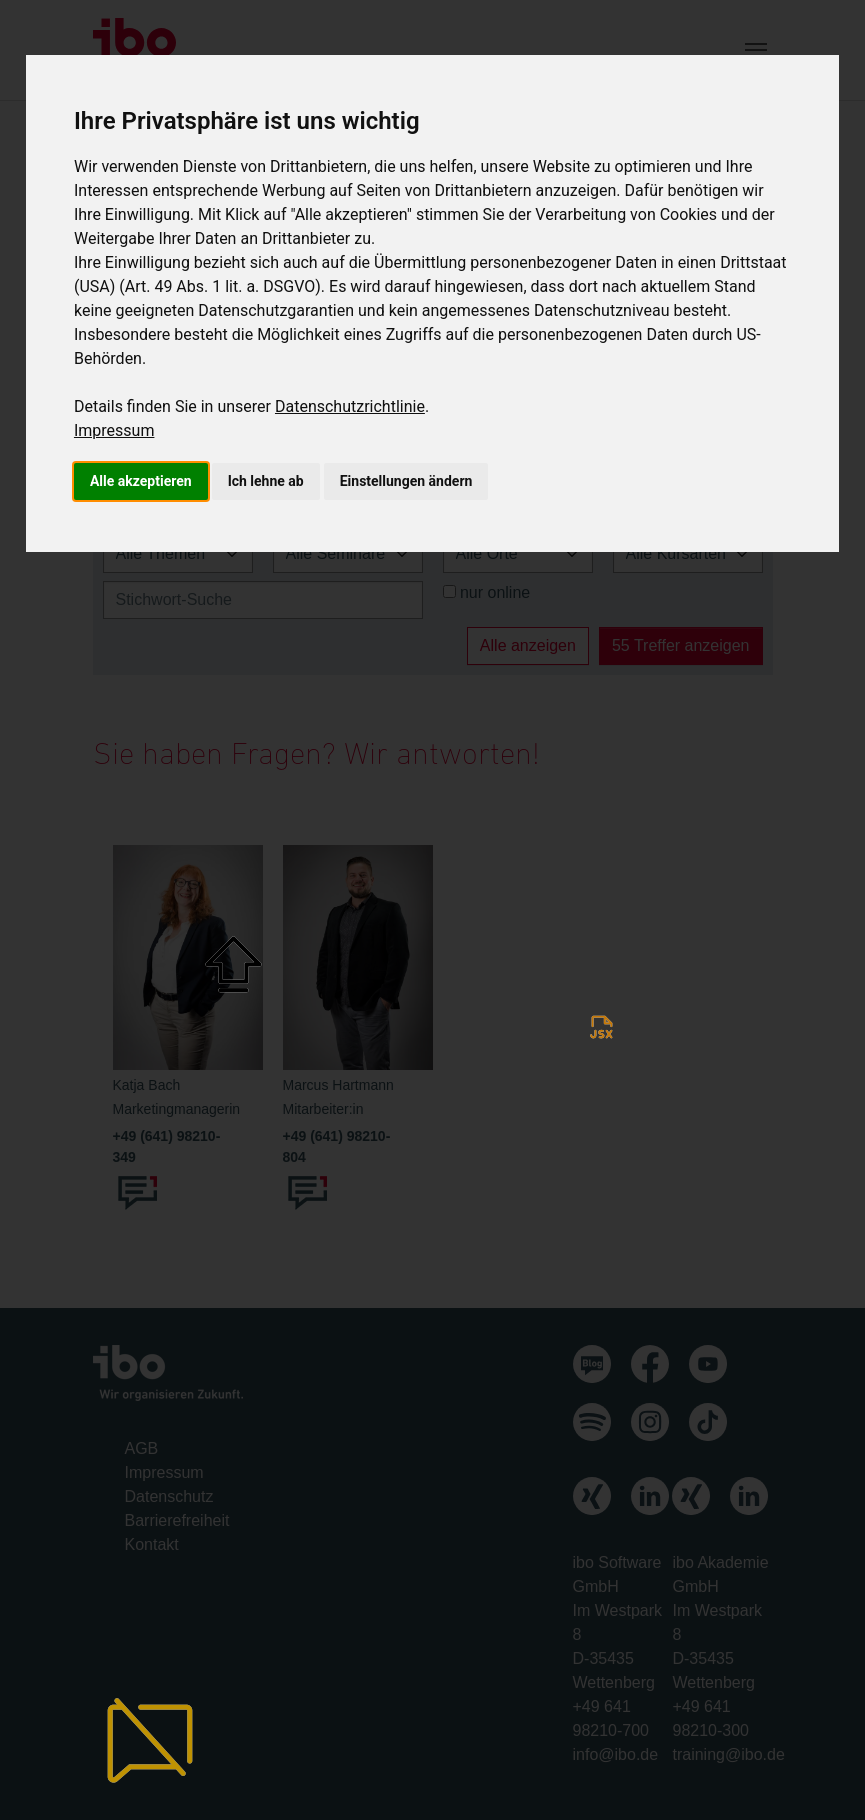  Describe the element at coordinates (233, 966) in the screenshot. I see `upload a file or document` at that location.